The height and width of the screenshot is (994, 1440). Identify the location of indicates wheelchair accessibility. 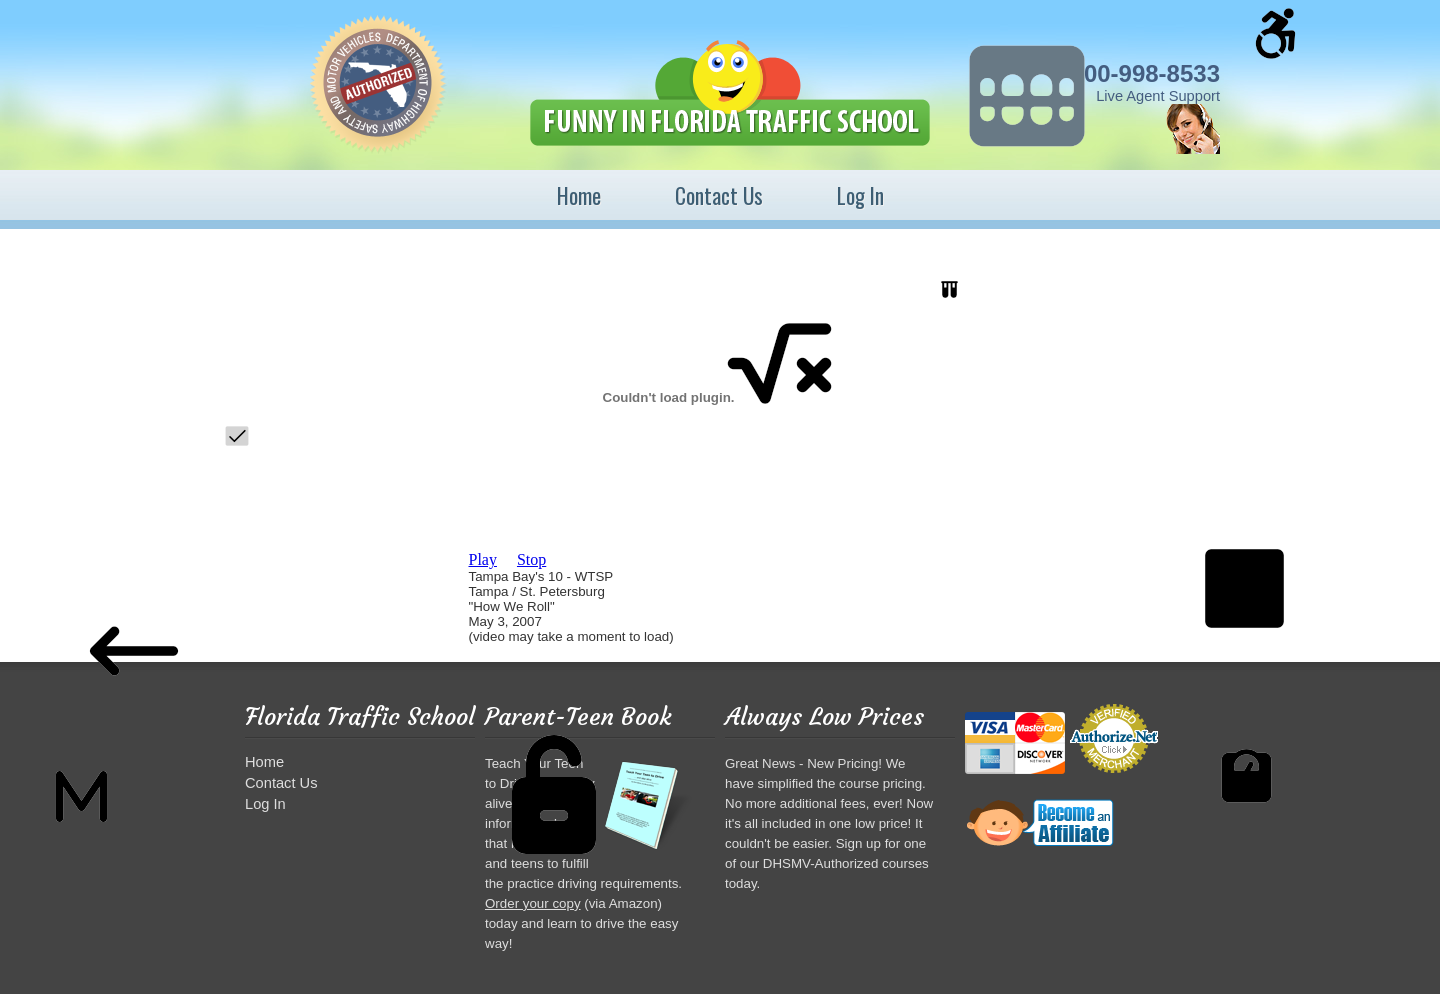
(1275, 33).